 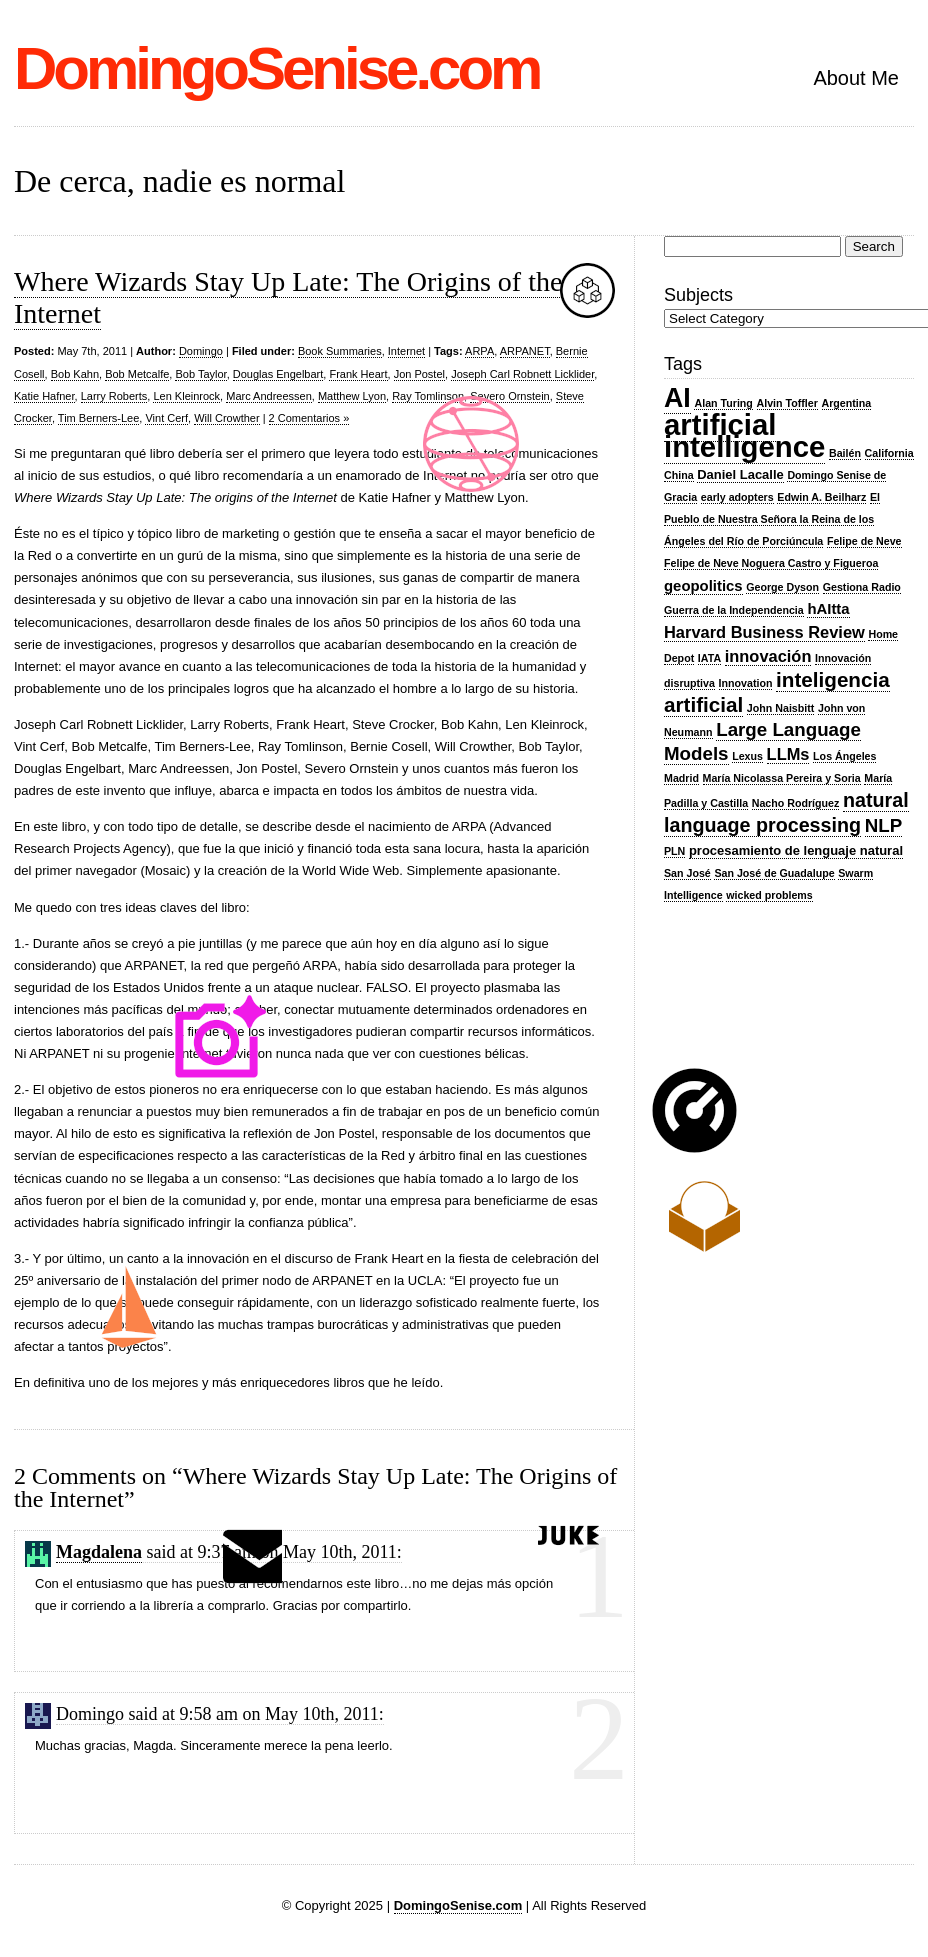 I want to click on mailbox.org email service logo, so click(x=252, y=1556).